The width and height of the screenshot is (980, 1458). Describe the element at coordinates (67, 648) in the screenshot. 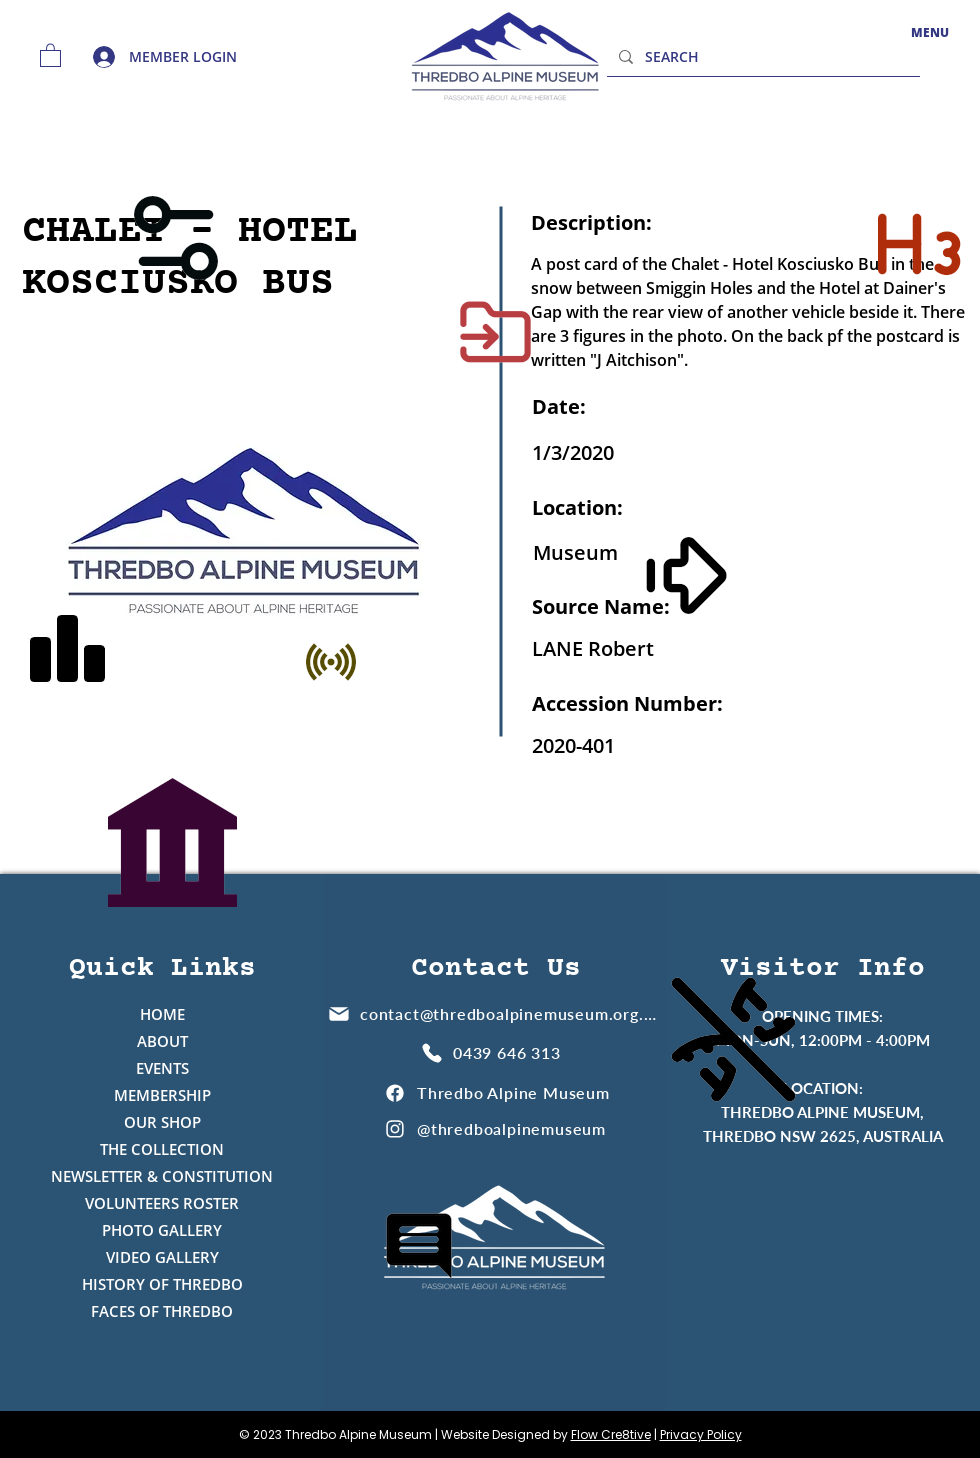

I see `view leaderboard rankings` at that location.